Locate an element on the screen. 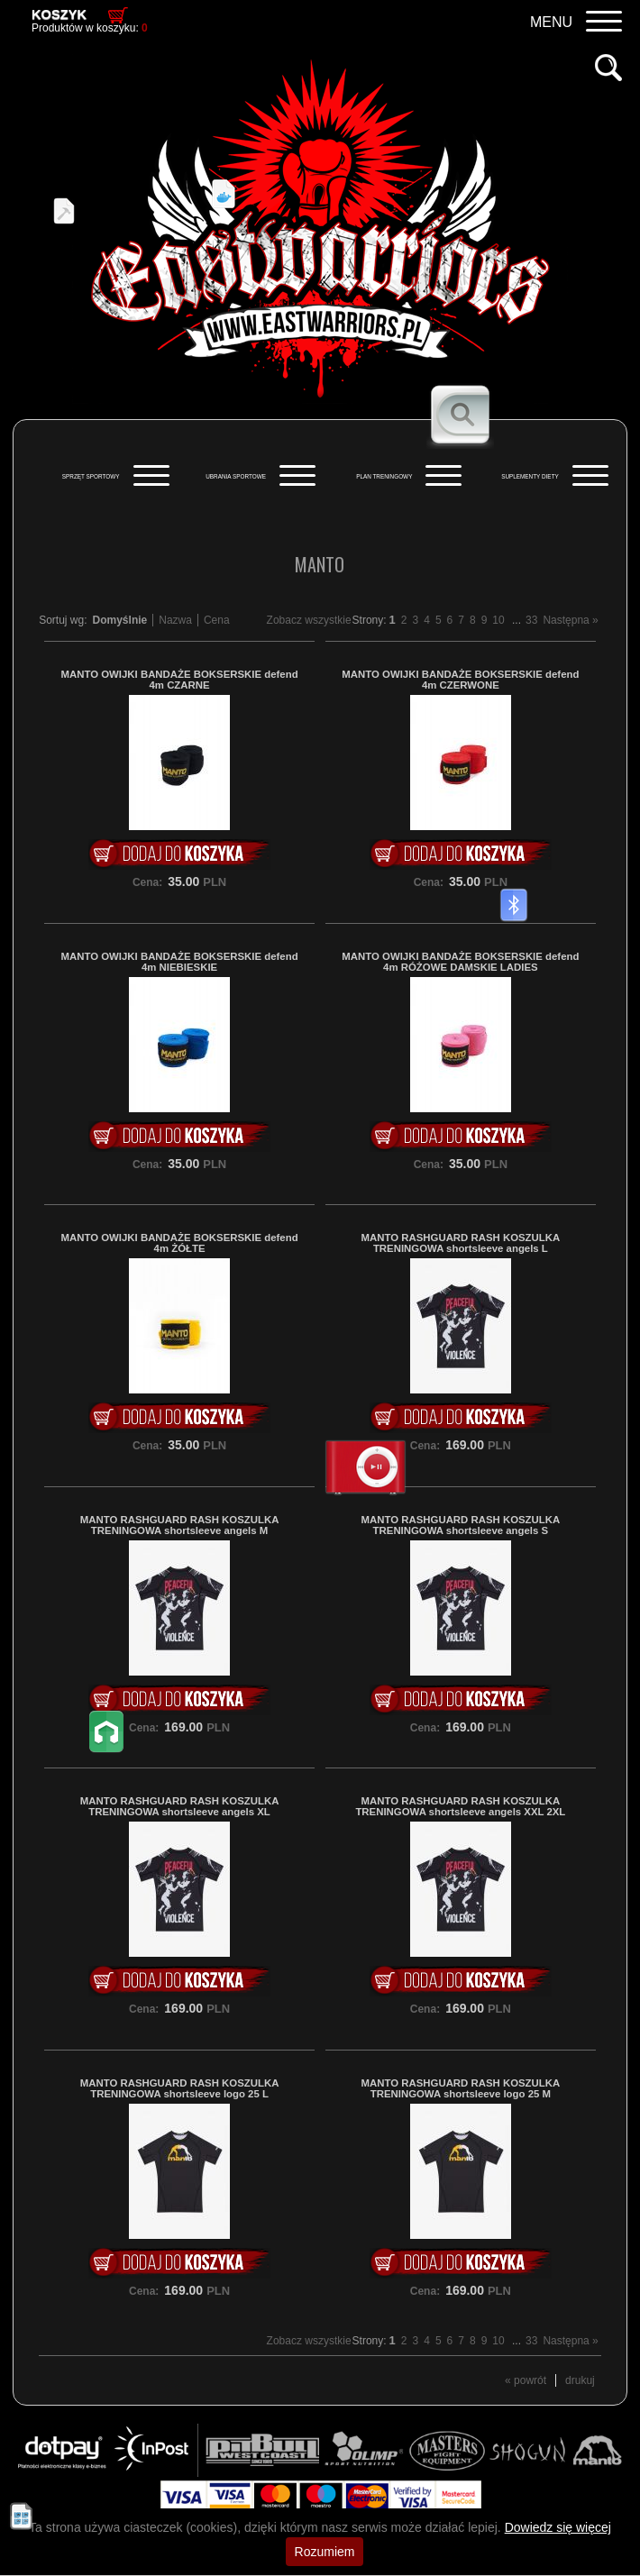 The height and width of the screenshot is (2576, 640). indicates bluetooth is currently active is located at coordinates (514, 905).